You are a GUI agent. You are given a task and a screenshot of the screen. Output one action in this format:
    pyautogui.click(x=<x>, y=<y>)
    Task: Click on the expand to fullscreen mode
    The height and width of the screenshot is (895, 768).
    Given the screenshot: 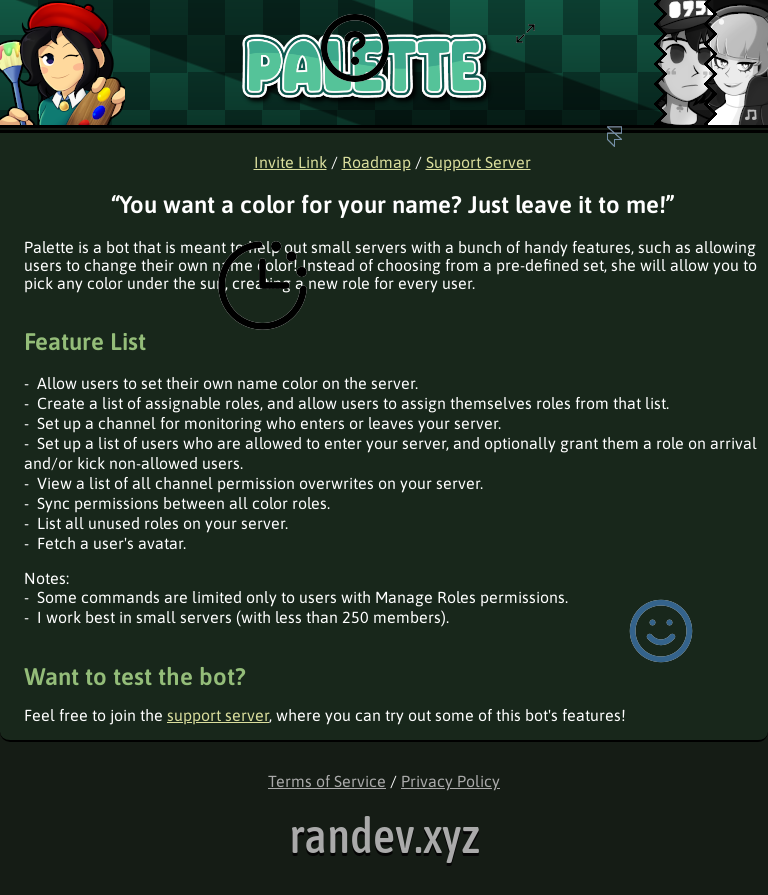 What is the action you would take?
    pyautogui.click(x=525, y=33)
    